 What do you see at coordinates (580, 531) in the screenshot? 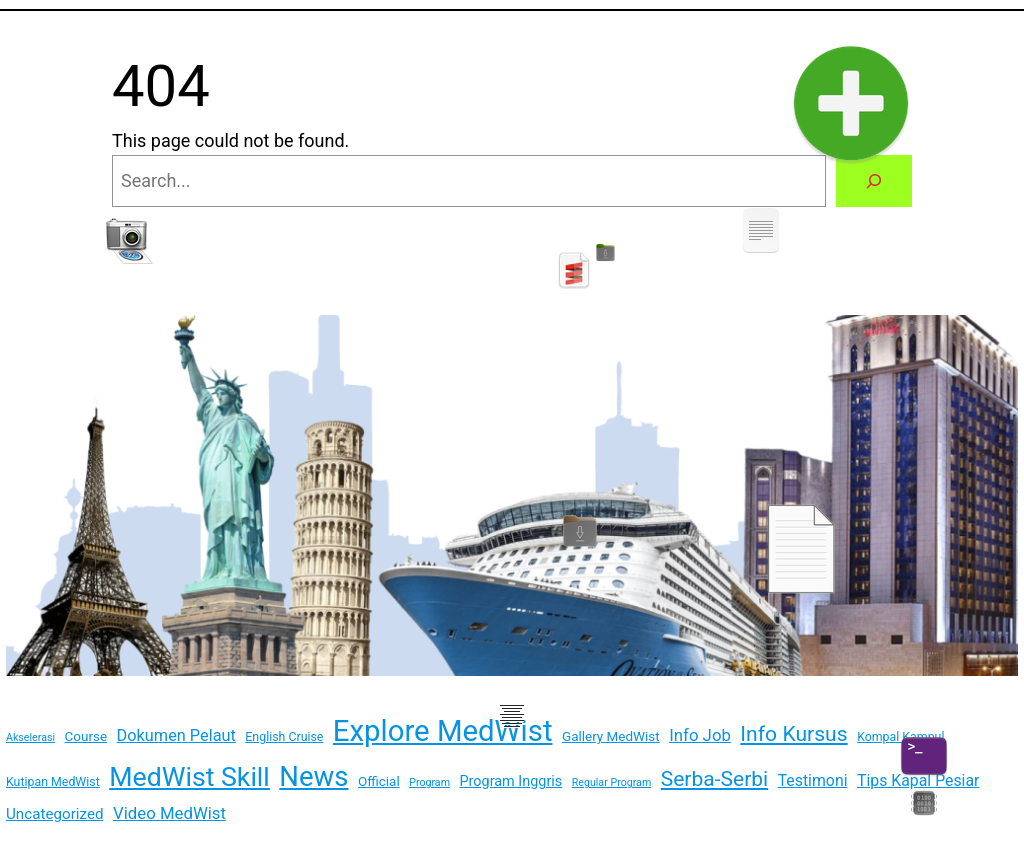
I see `access your downloads folder` at bounding box center [580, 531].